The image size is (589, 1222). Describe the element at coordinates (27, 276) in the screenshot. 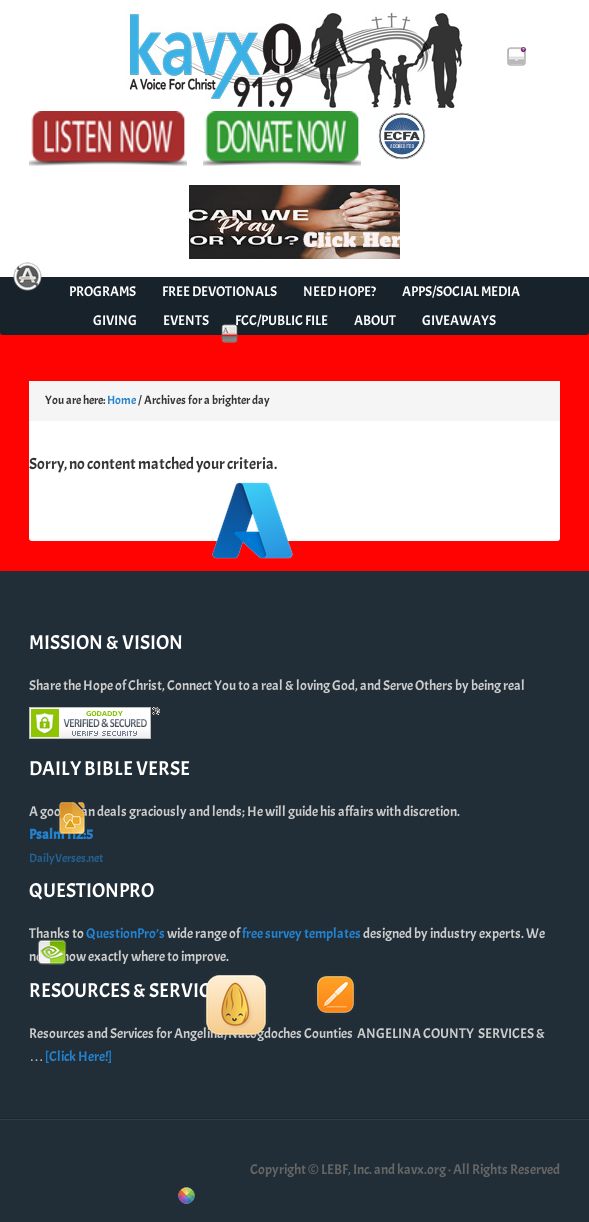

I see `open the software update application` at that location.